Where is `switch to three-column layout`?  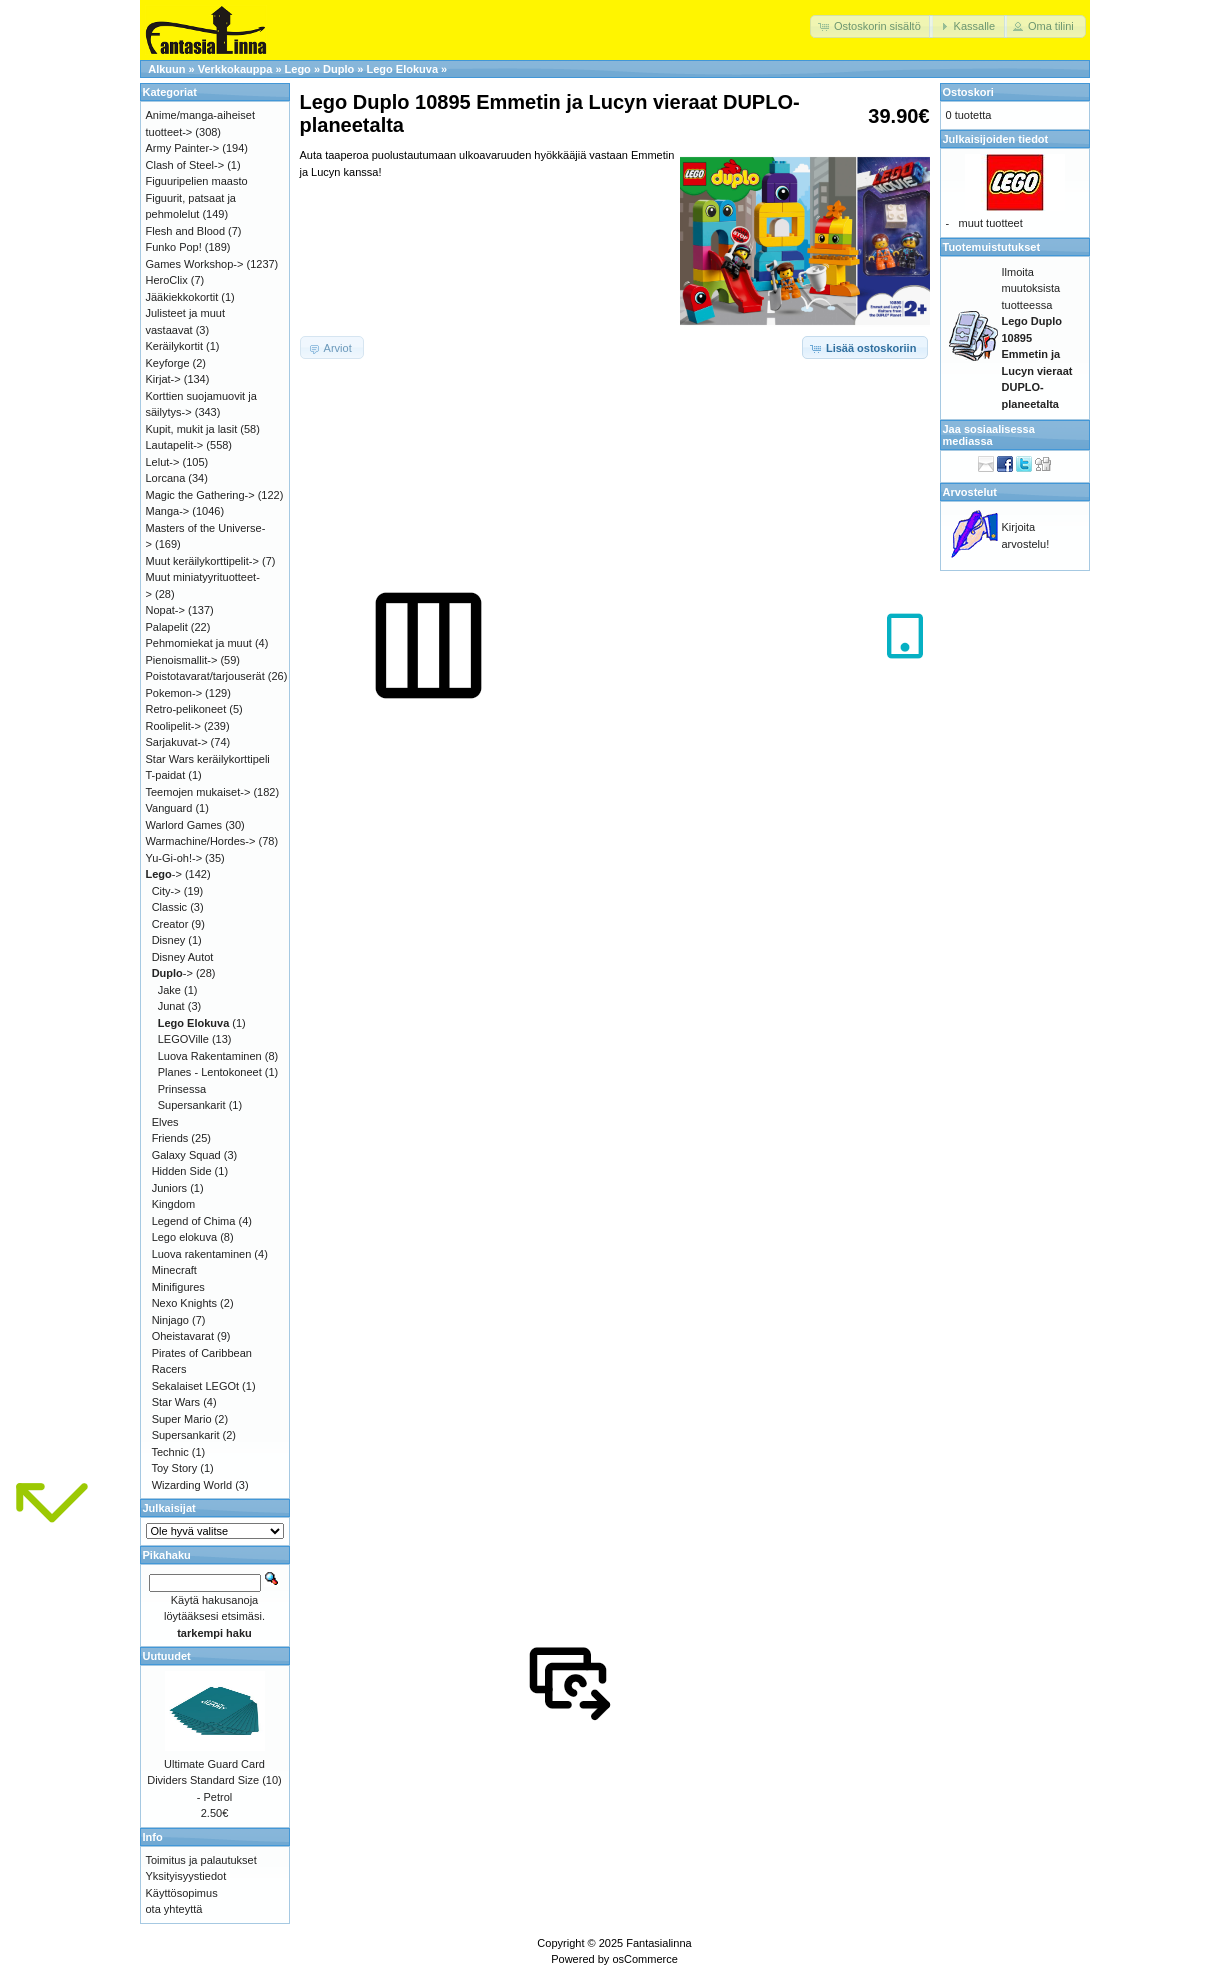
switch to three-column layout is located at coordinates (428, 645).